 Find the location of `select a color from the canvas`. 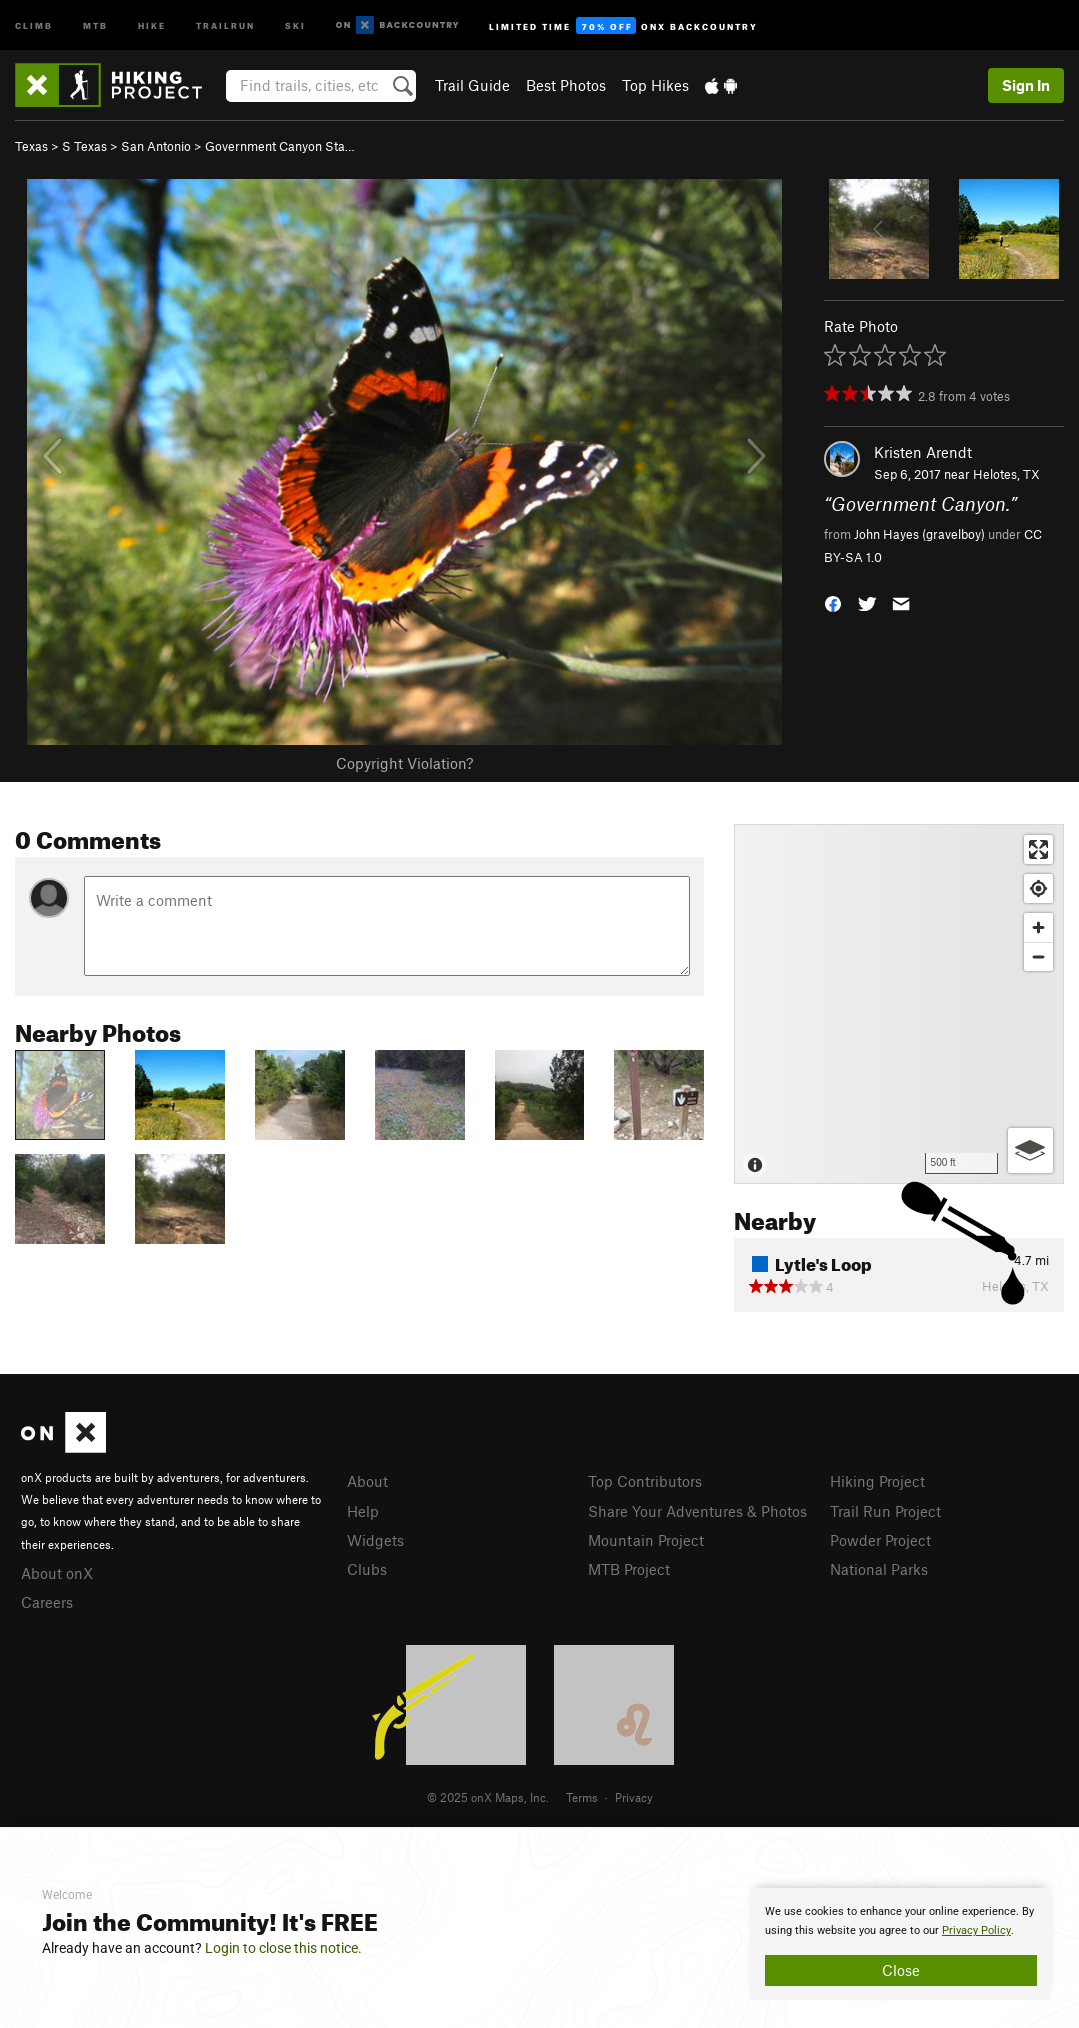

select a color from the canvas is located at coordinates (962, 1242).